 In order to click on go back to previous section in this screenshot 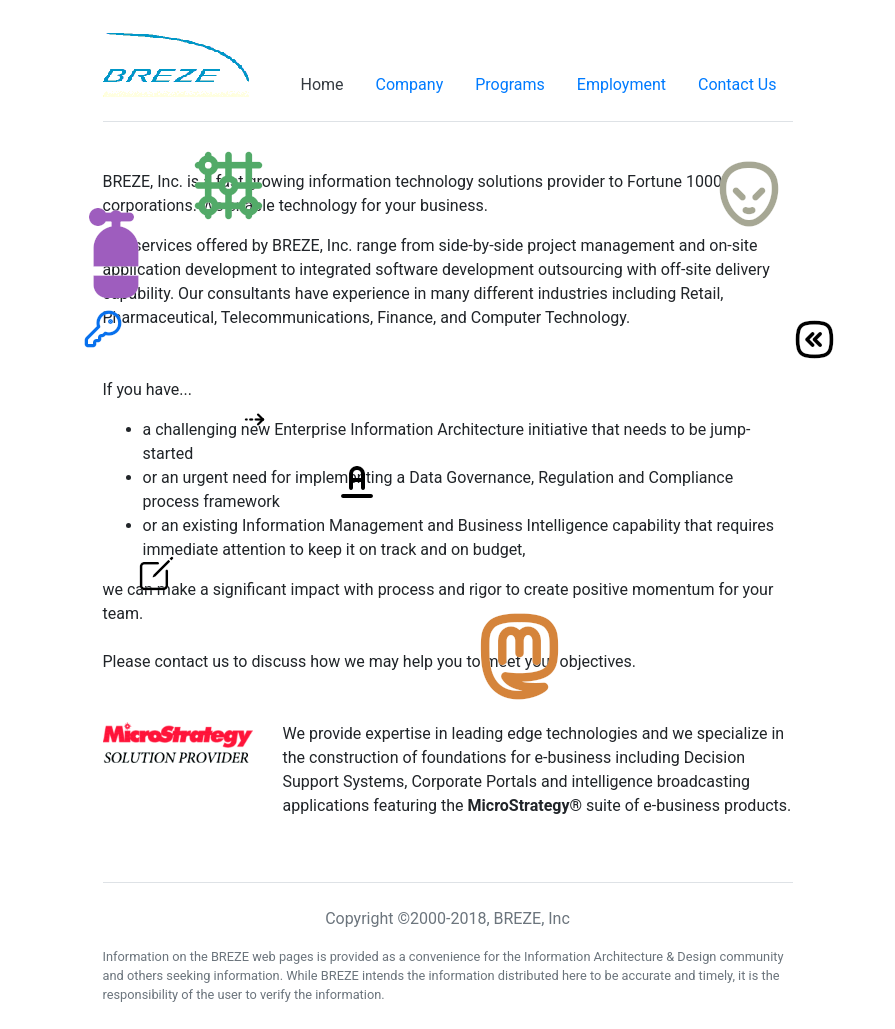, I will do `click(814, 339)`.